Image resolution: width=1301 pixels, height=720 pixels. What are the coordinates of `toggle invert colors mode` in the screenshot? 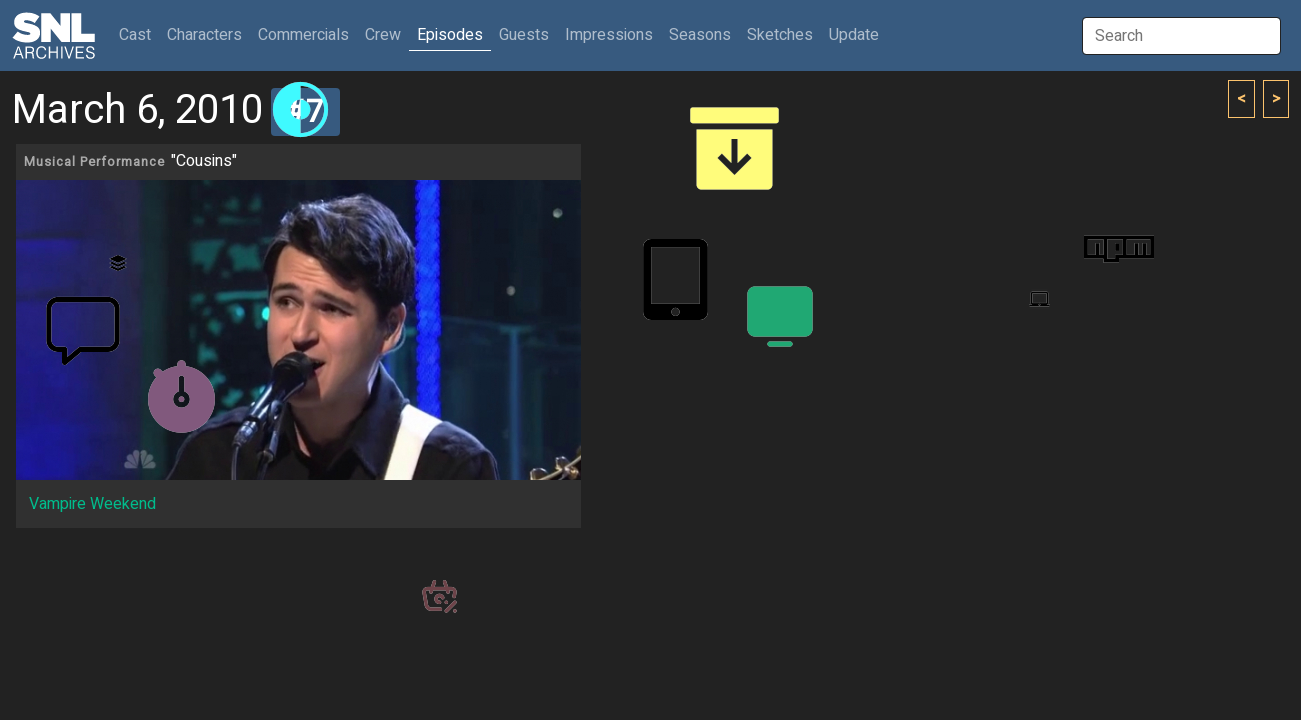 It's located at (300, 109).